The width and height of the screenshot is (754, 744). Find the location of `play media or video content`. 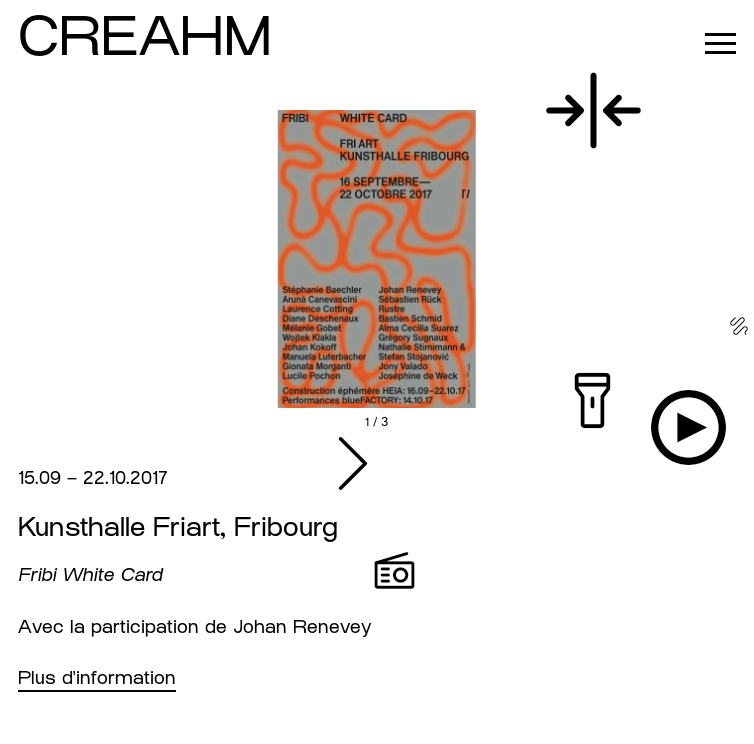

play media or video content is located at coordinates (688, 427).